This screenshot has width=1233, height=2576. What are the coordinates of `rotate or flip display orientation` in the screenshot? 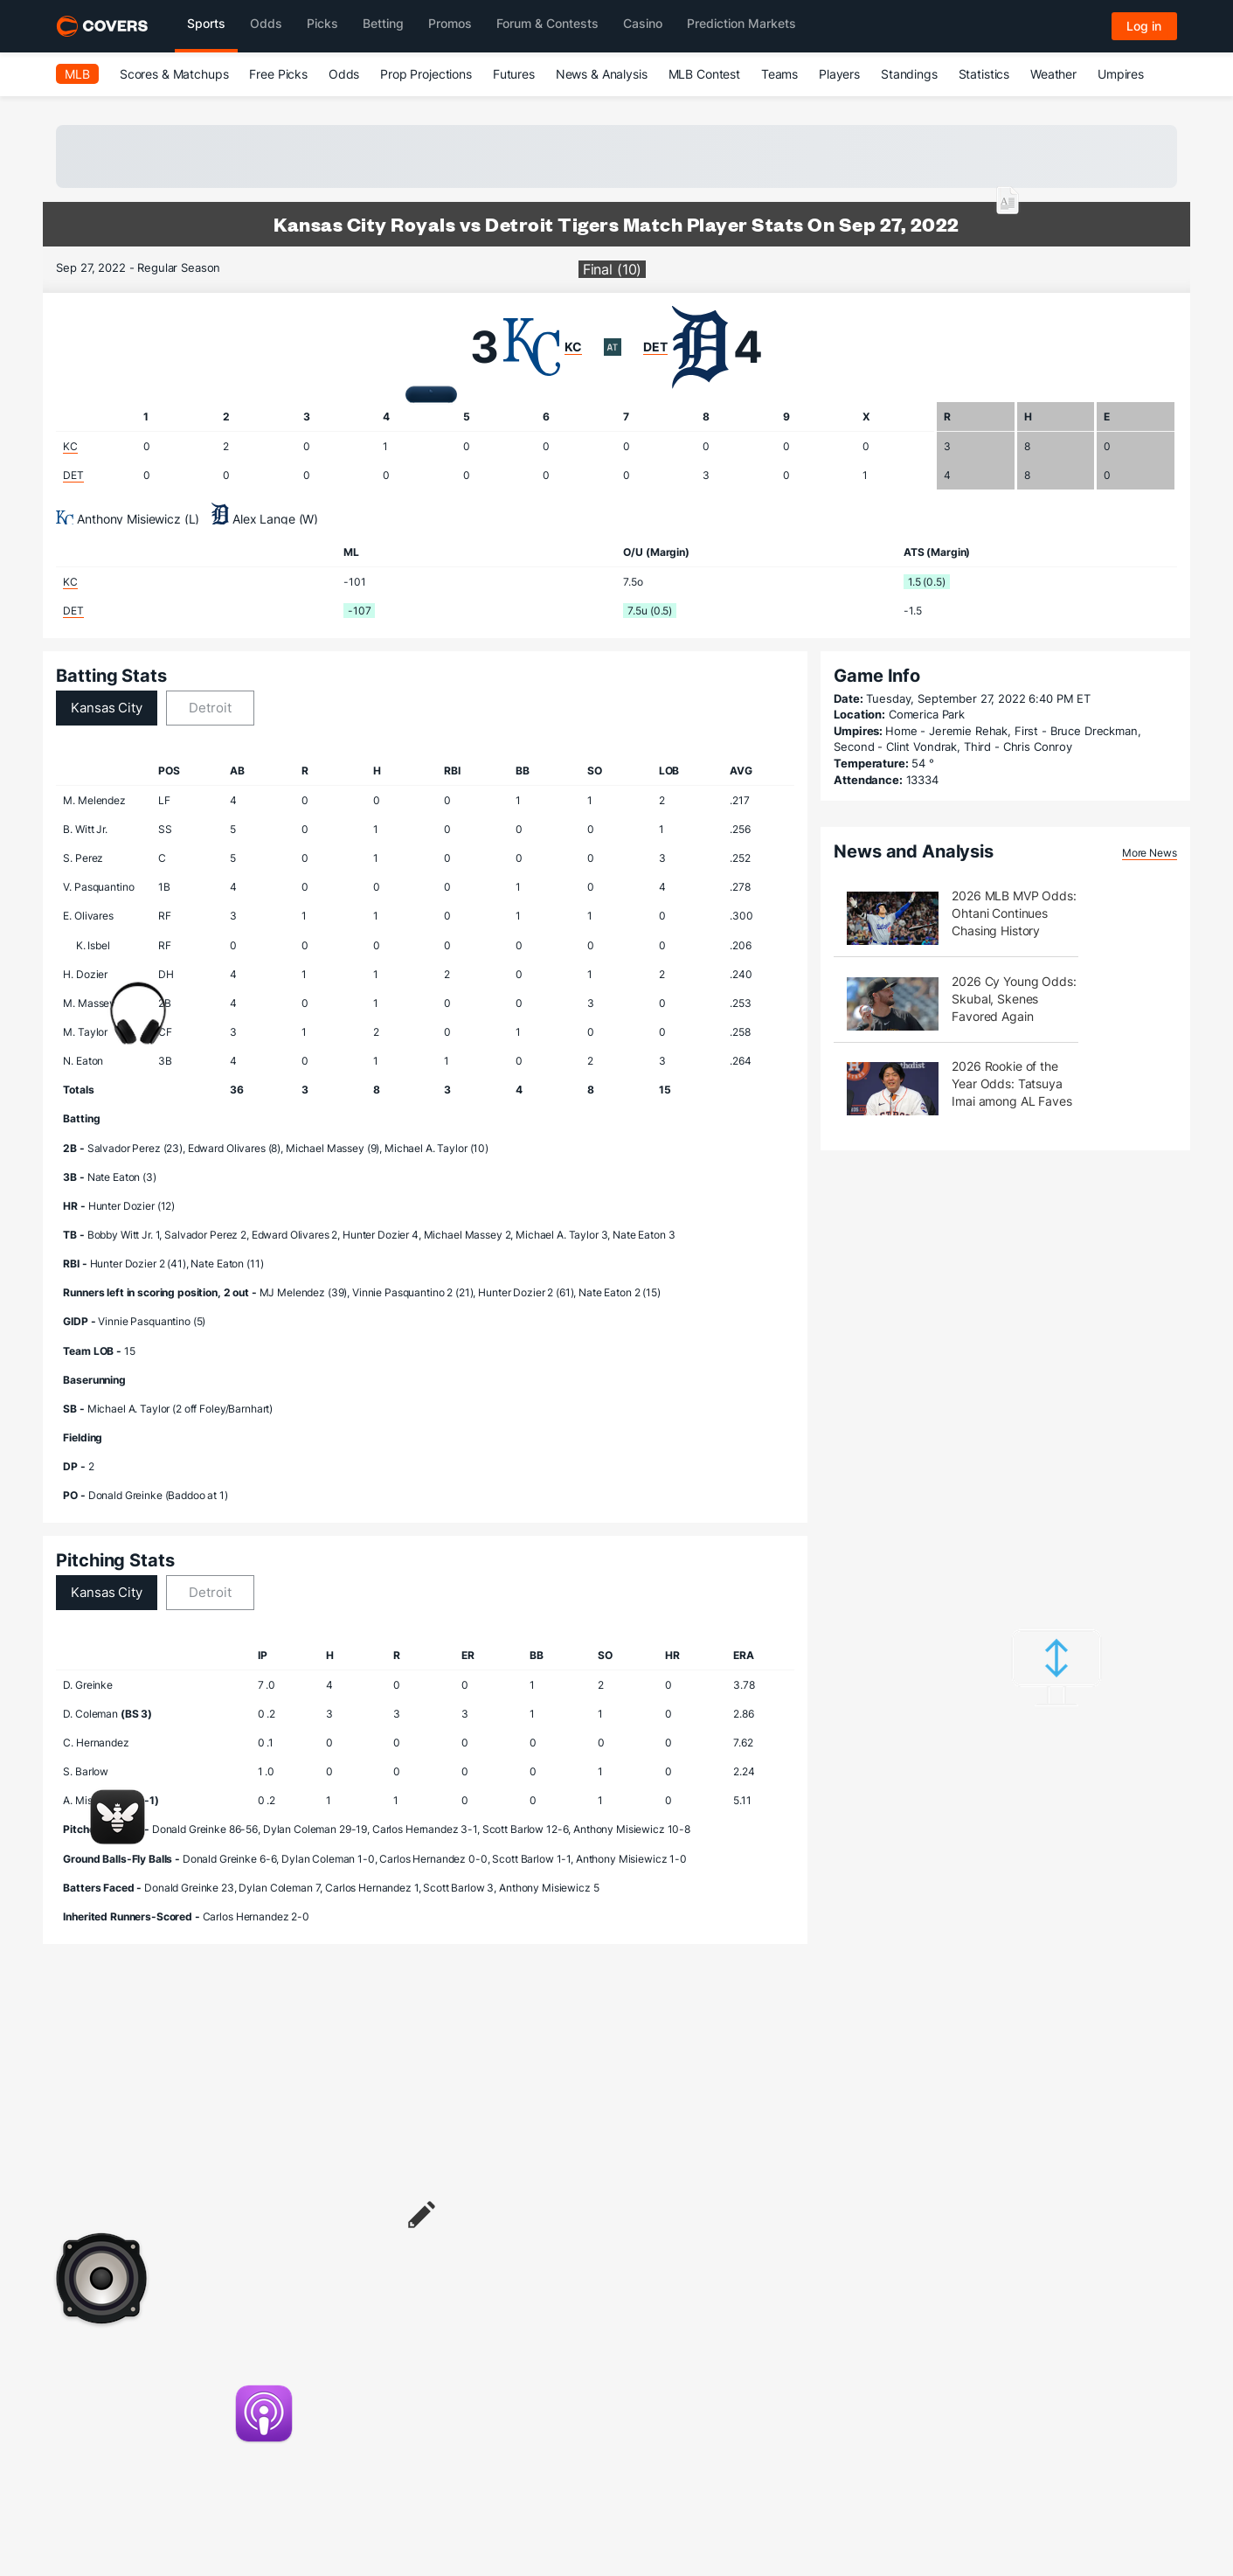 It's located at (1056, 1668).